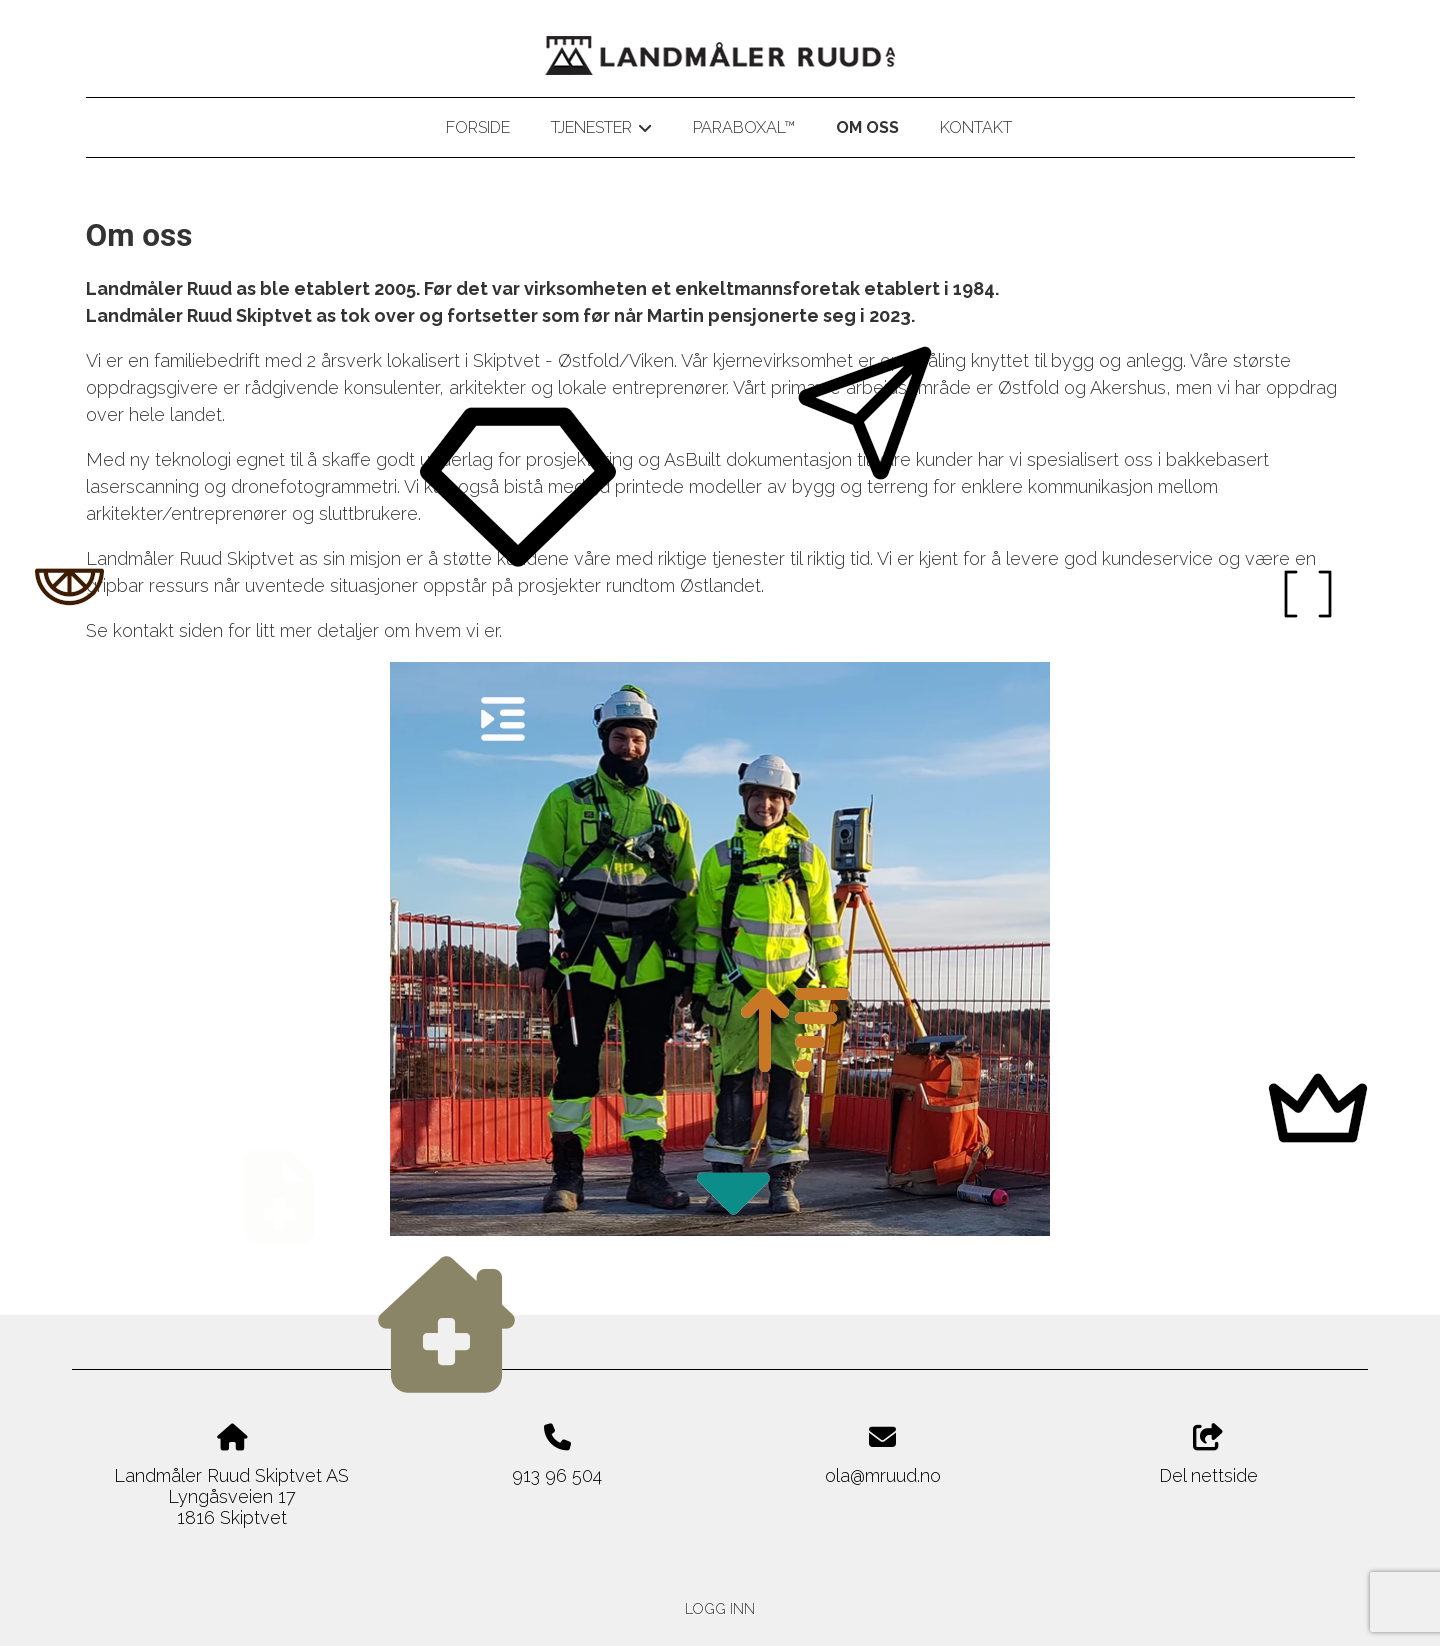 The image size is (1440, 1646). Describe the element at coordinates (863, 414) in the screenshot. I see `send a message` at that location.